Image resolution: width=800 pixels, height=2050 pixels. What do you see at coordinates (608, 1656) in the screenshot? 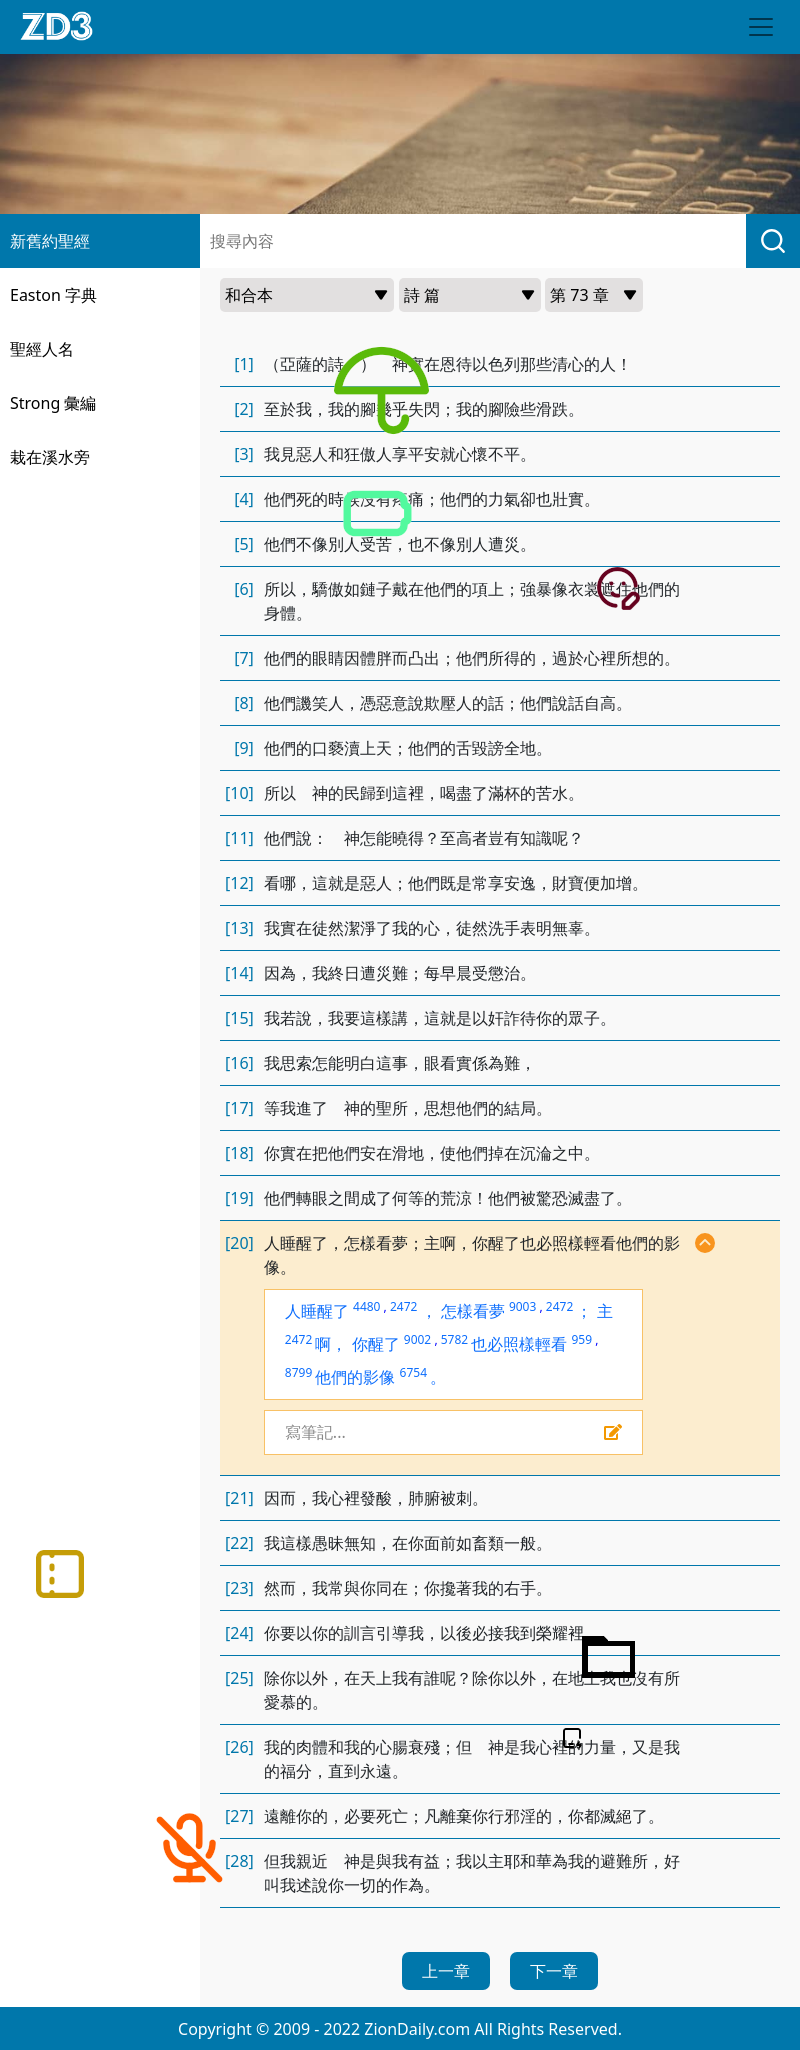
I see `open folder to view contents` at bounding box center [608, 1656].